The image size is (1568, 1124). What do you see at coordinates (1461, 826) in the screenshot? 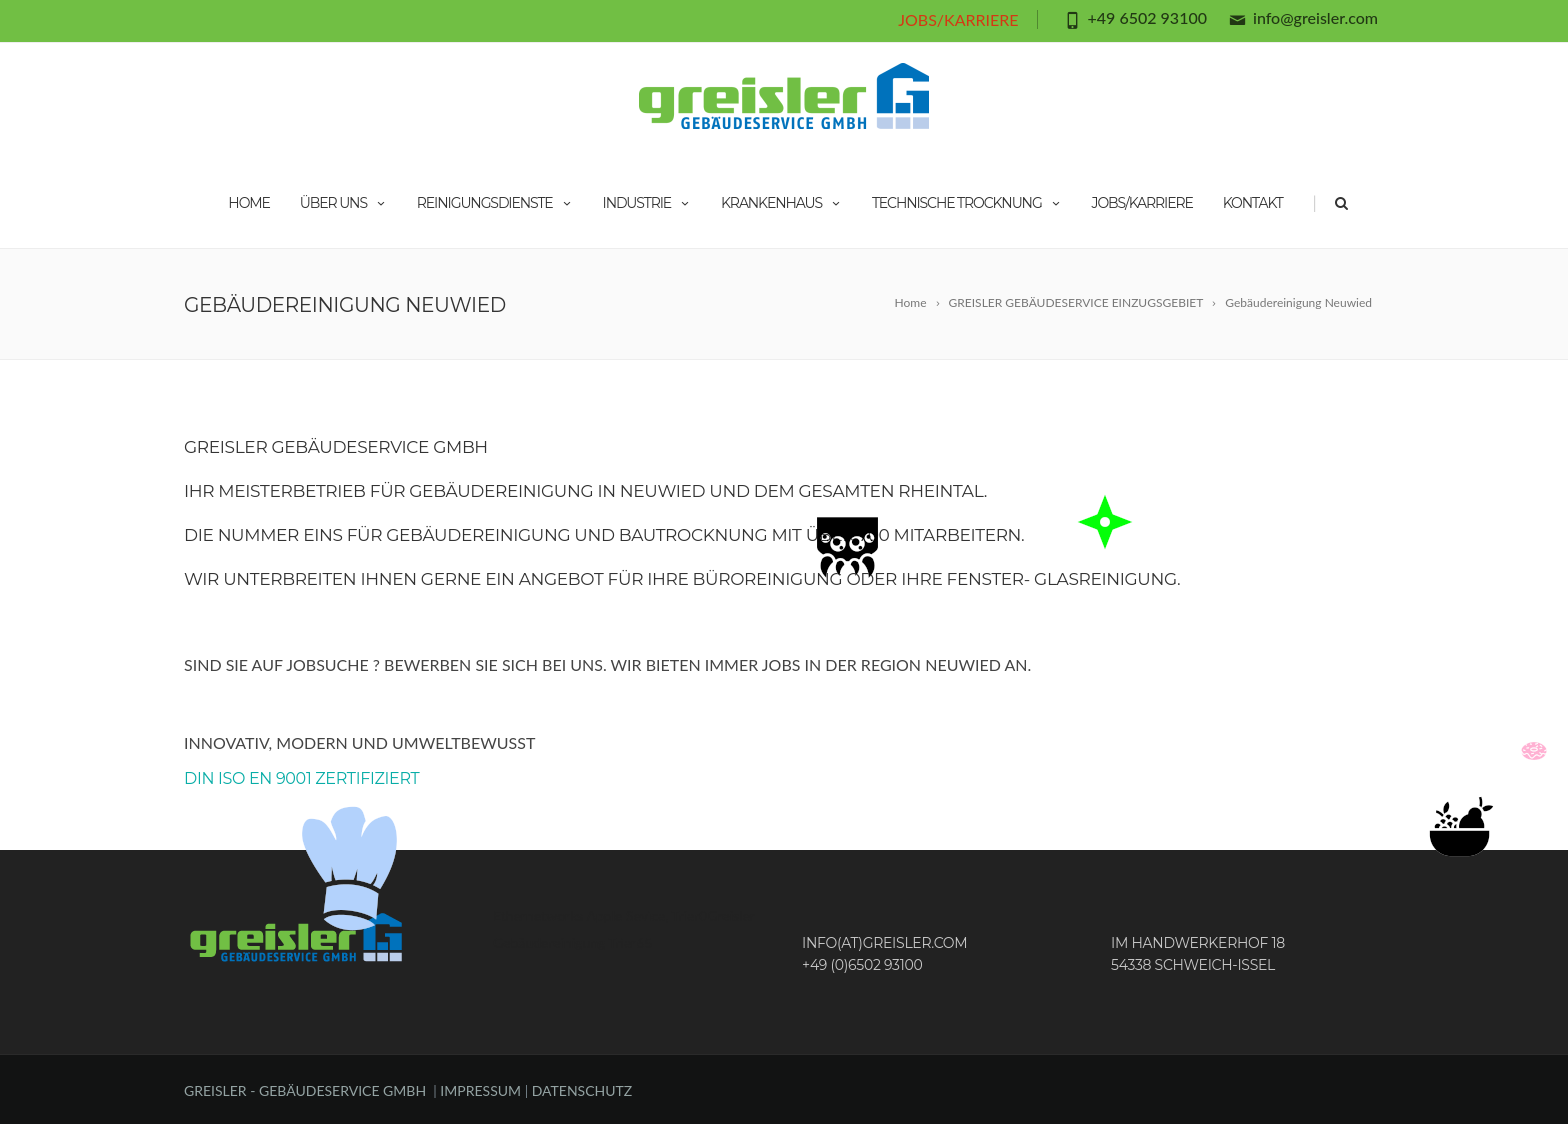
I see `view healthy food or nutrition options` at bounding box center [1461, 826].